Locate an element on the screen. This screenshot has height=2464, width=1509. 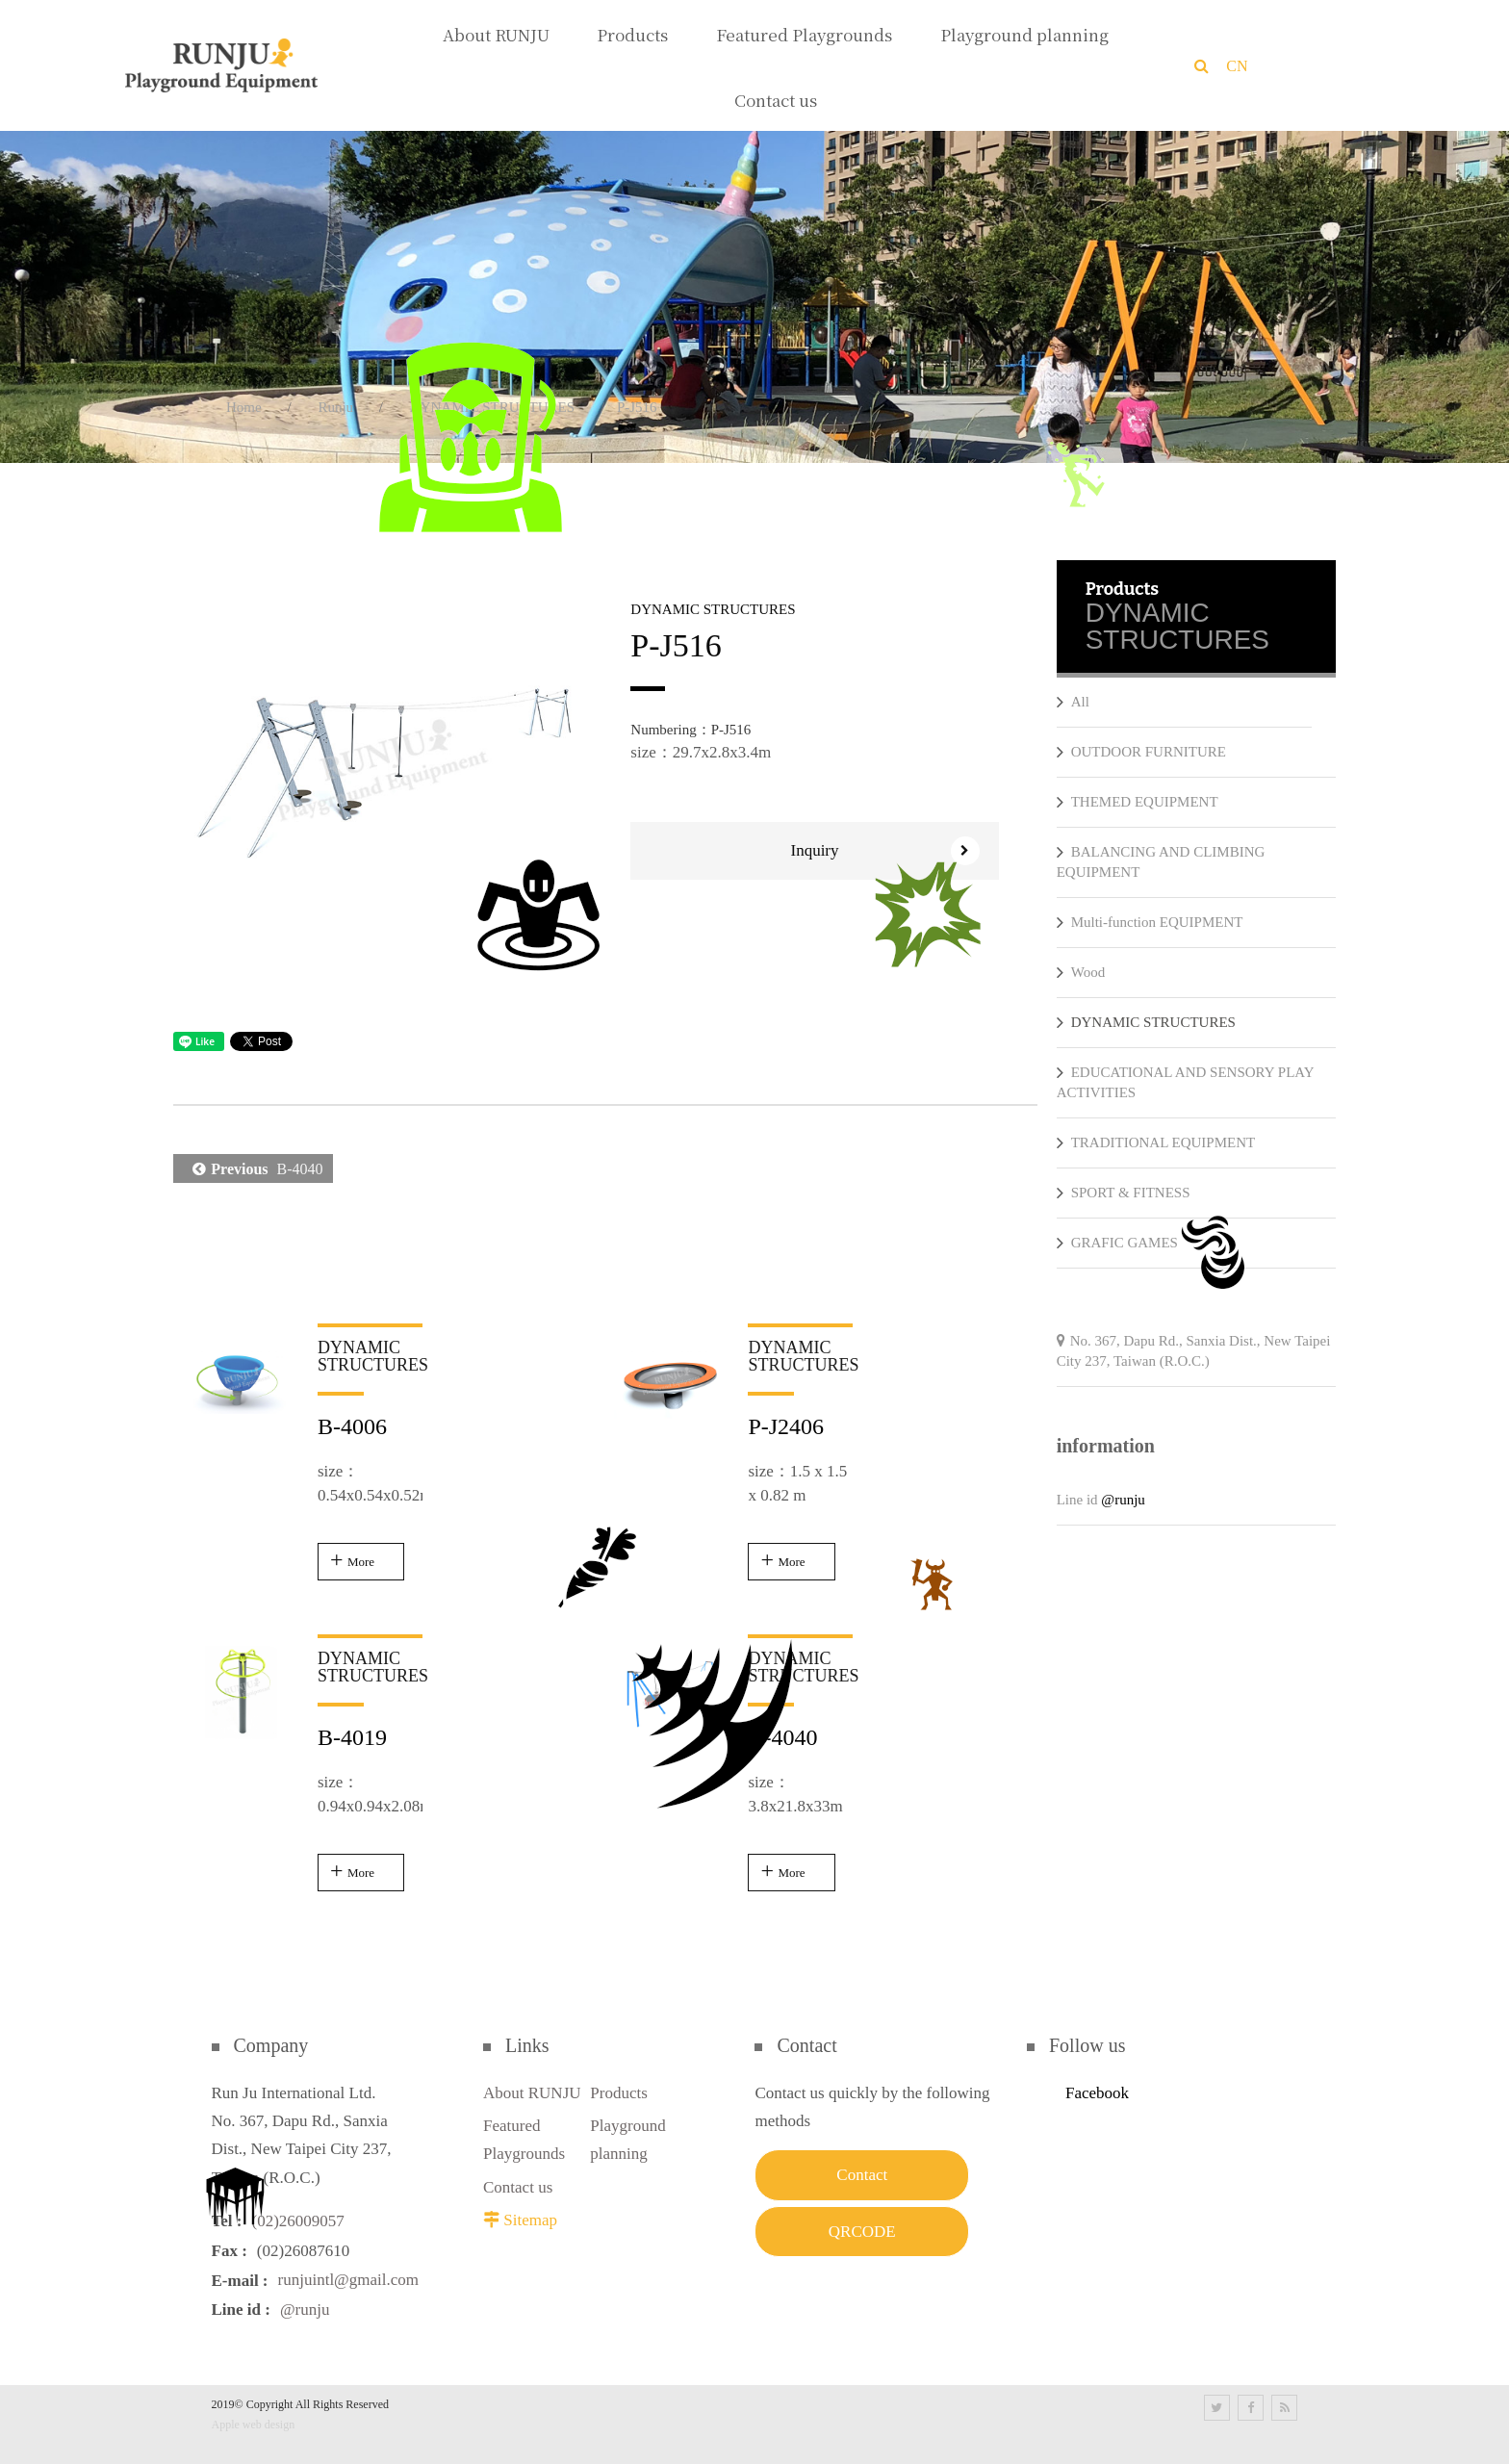
indicates a frozen or locked item in gameplay is located at coordinates (235, 2195).